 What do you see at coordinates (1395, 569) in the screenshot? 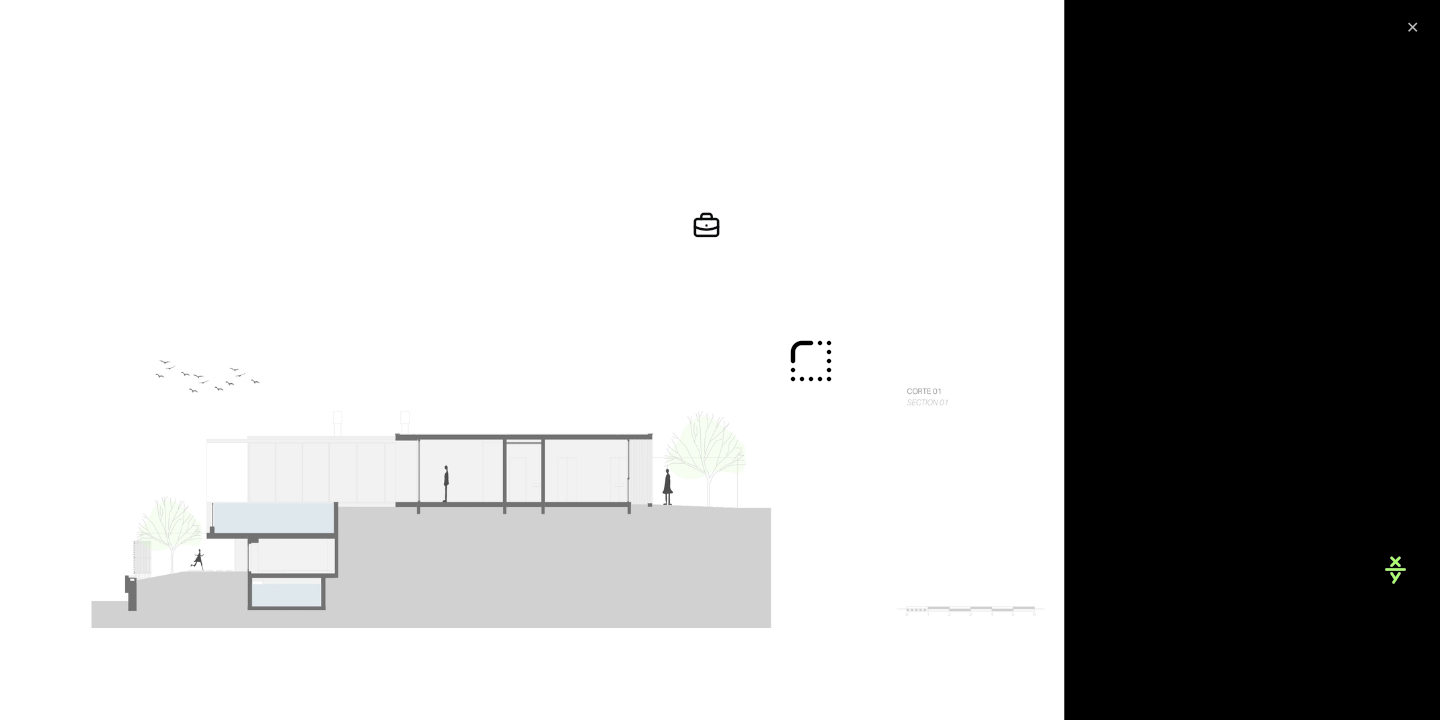
I see `perform division calculation` at bounding box center [1395, 569].